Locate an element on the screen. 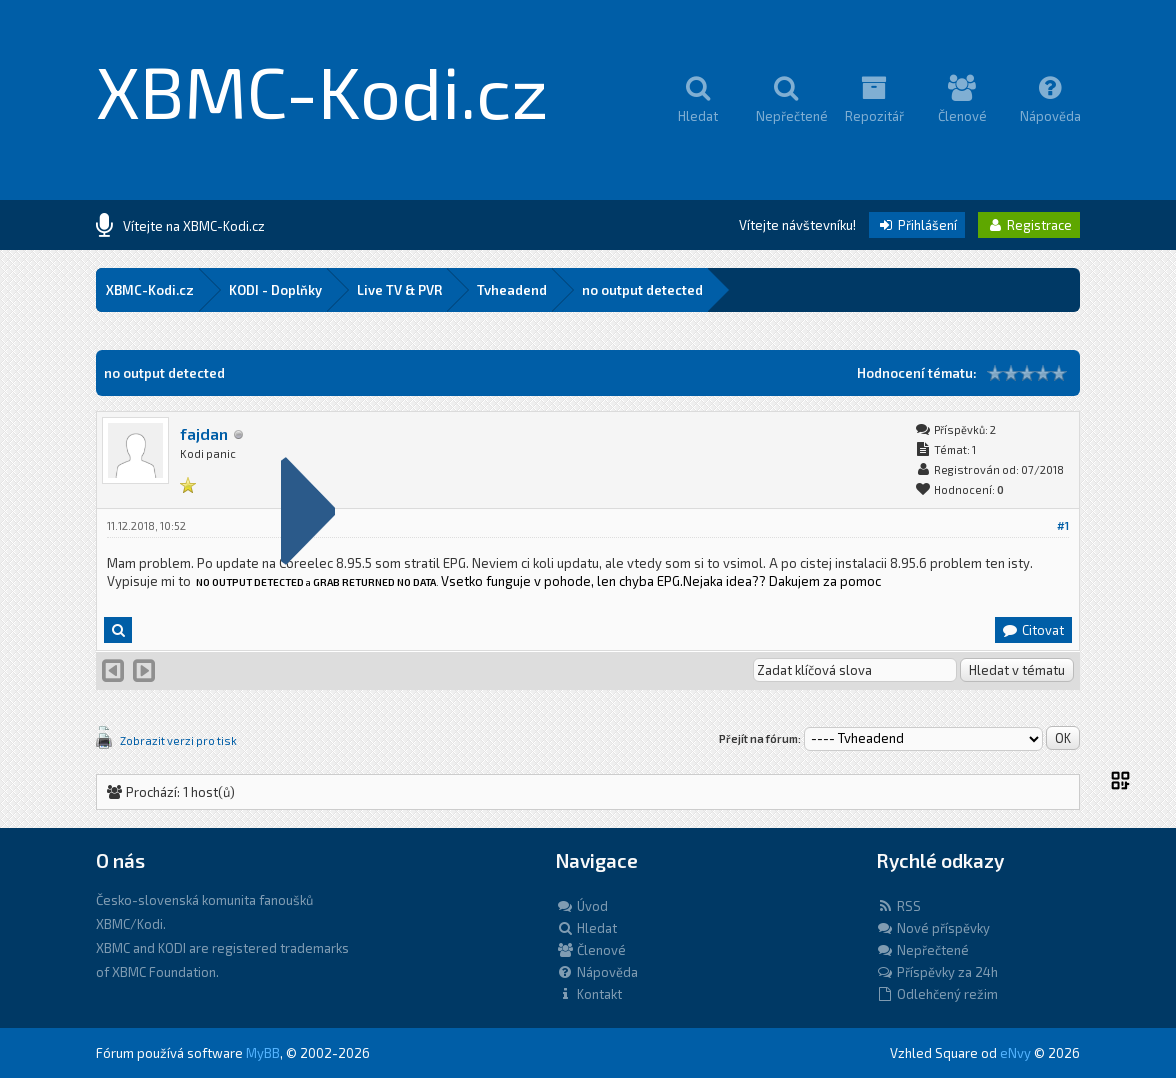 This screenshot has width=1176, height=1078. scan a qr code is located at coordinates (1120, 780).